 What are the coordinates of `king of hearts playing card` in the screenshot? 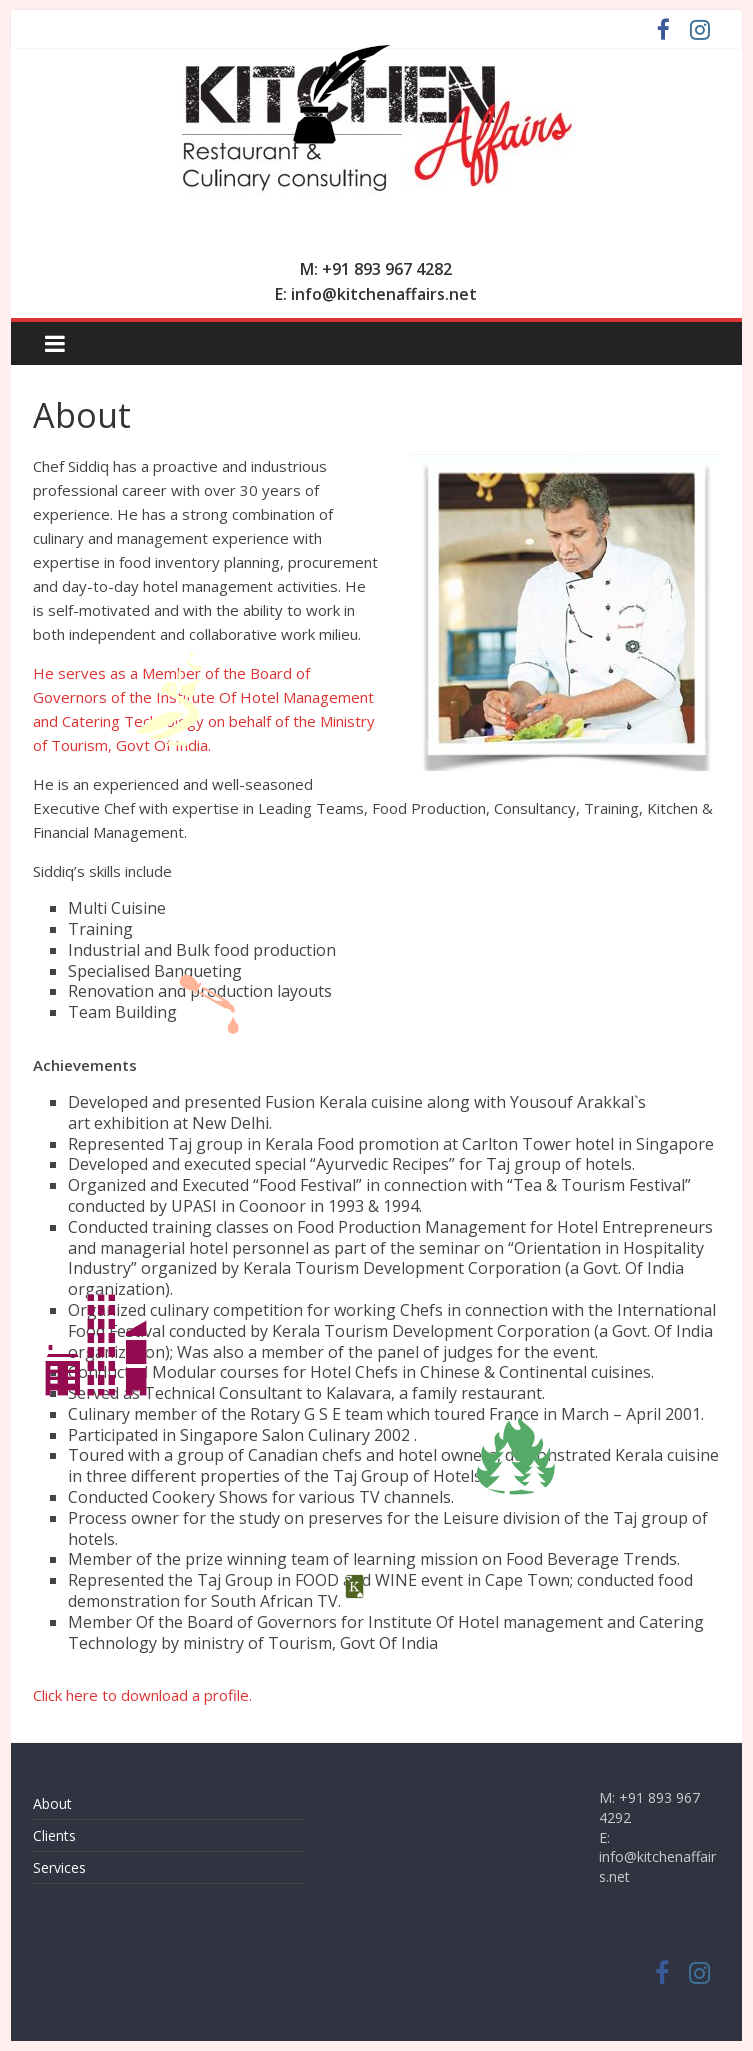 It's located at (354, 1586).